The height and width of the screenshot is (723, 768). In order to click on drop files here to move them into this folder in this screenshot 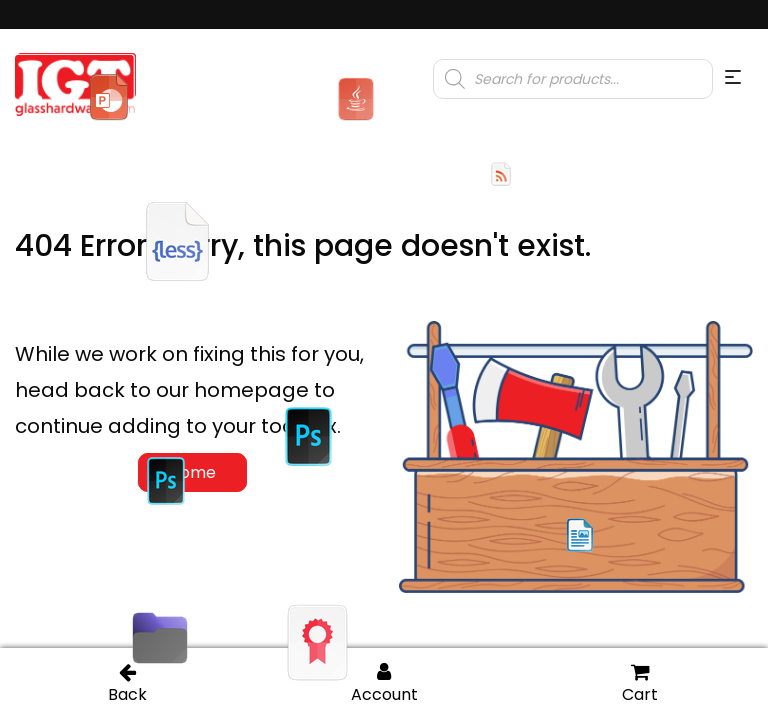, I will do `click(160, 638)`.